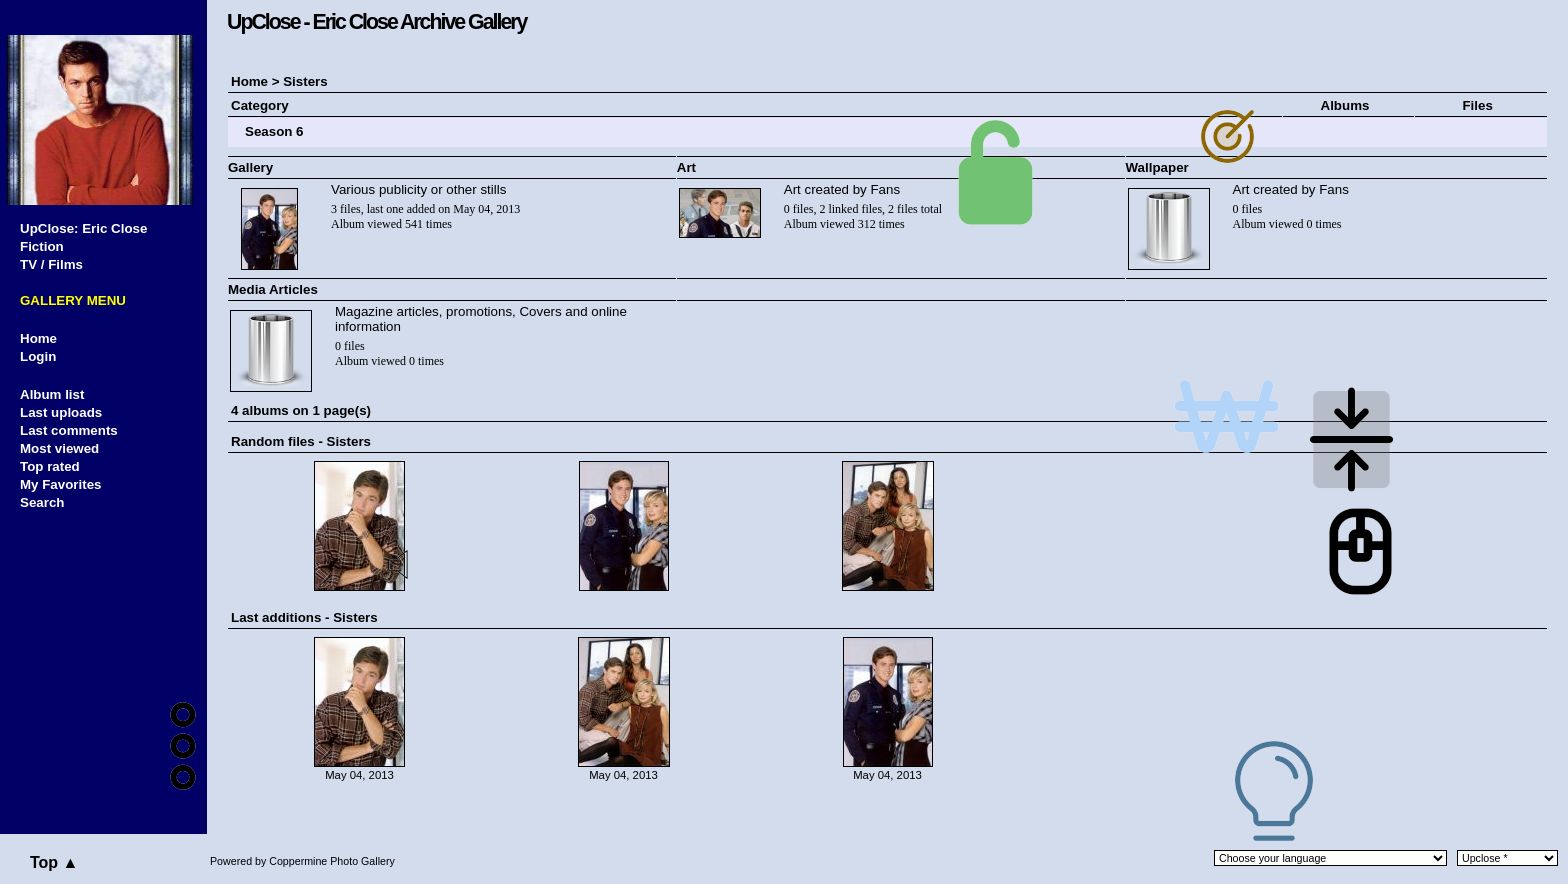 The width and height of the screenshot is (1568, 884). Describe the element at coordinates (995, 175) in the screenshot. I see `unlock this item or feature` at that location.